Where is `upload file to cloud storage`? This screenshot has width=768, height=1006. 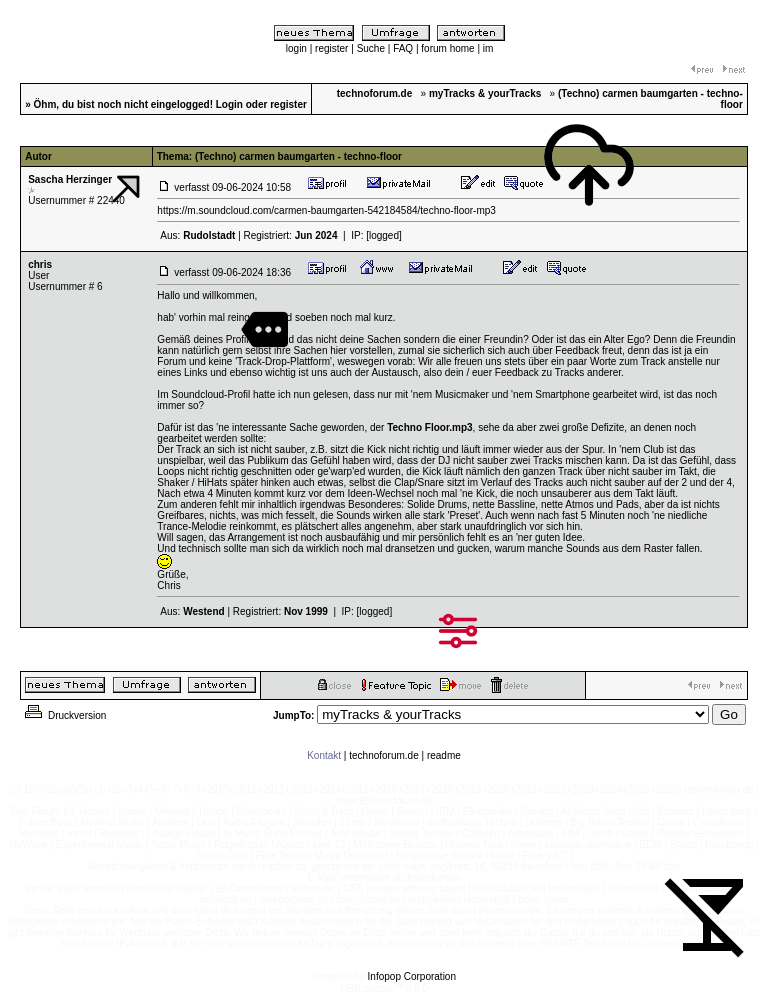 upload file to cloud storage is located at coordinates (589, 165).